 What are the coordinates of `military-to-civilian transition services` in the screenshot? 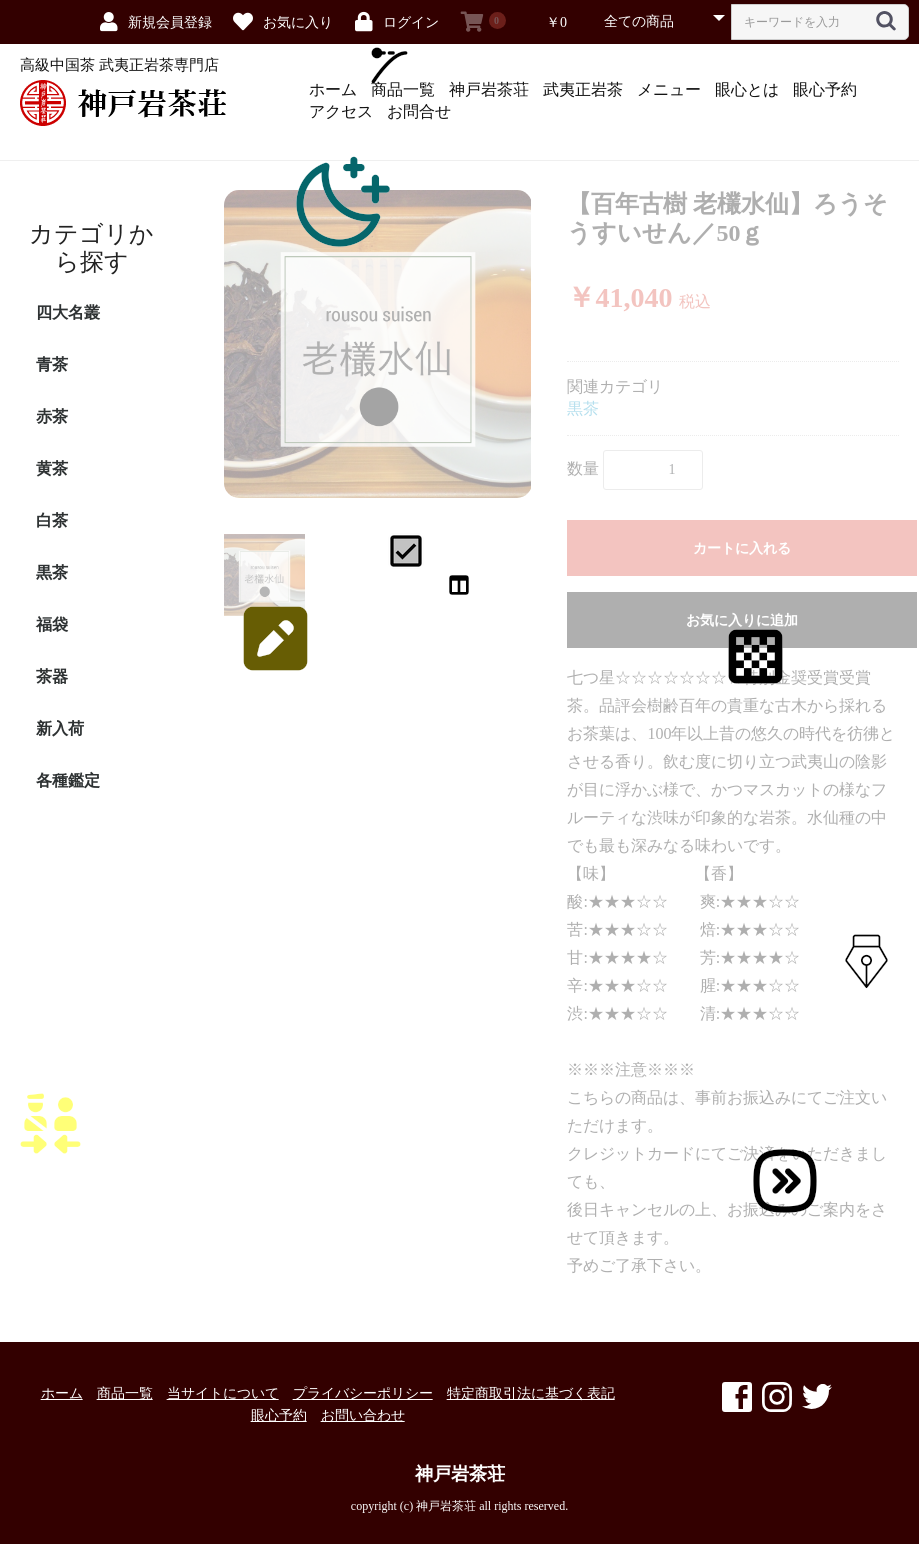 It's located at (50, 1123).